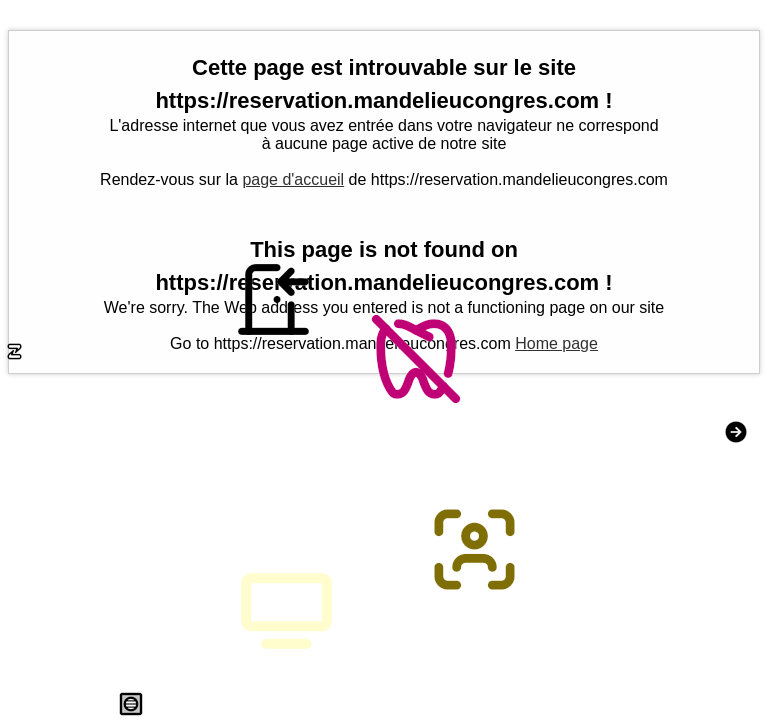  I want to click on log in or sign in to your account, so click(273, 299).